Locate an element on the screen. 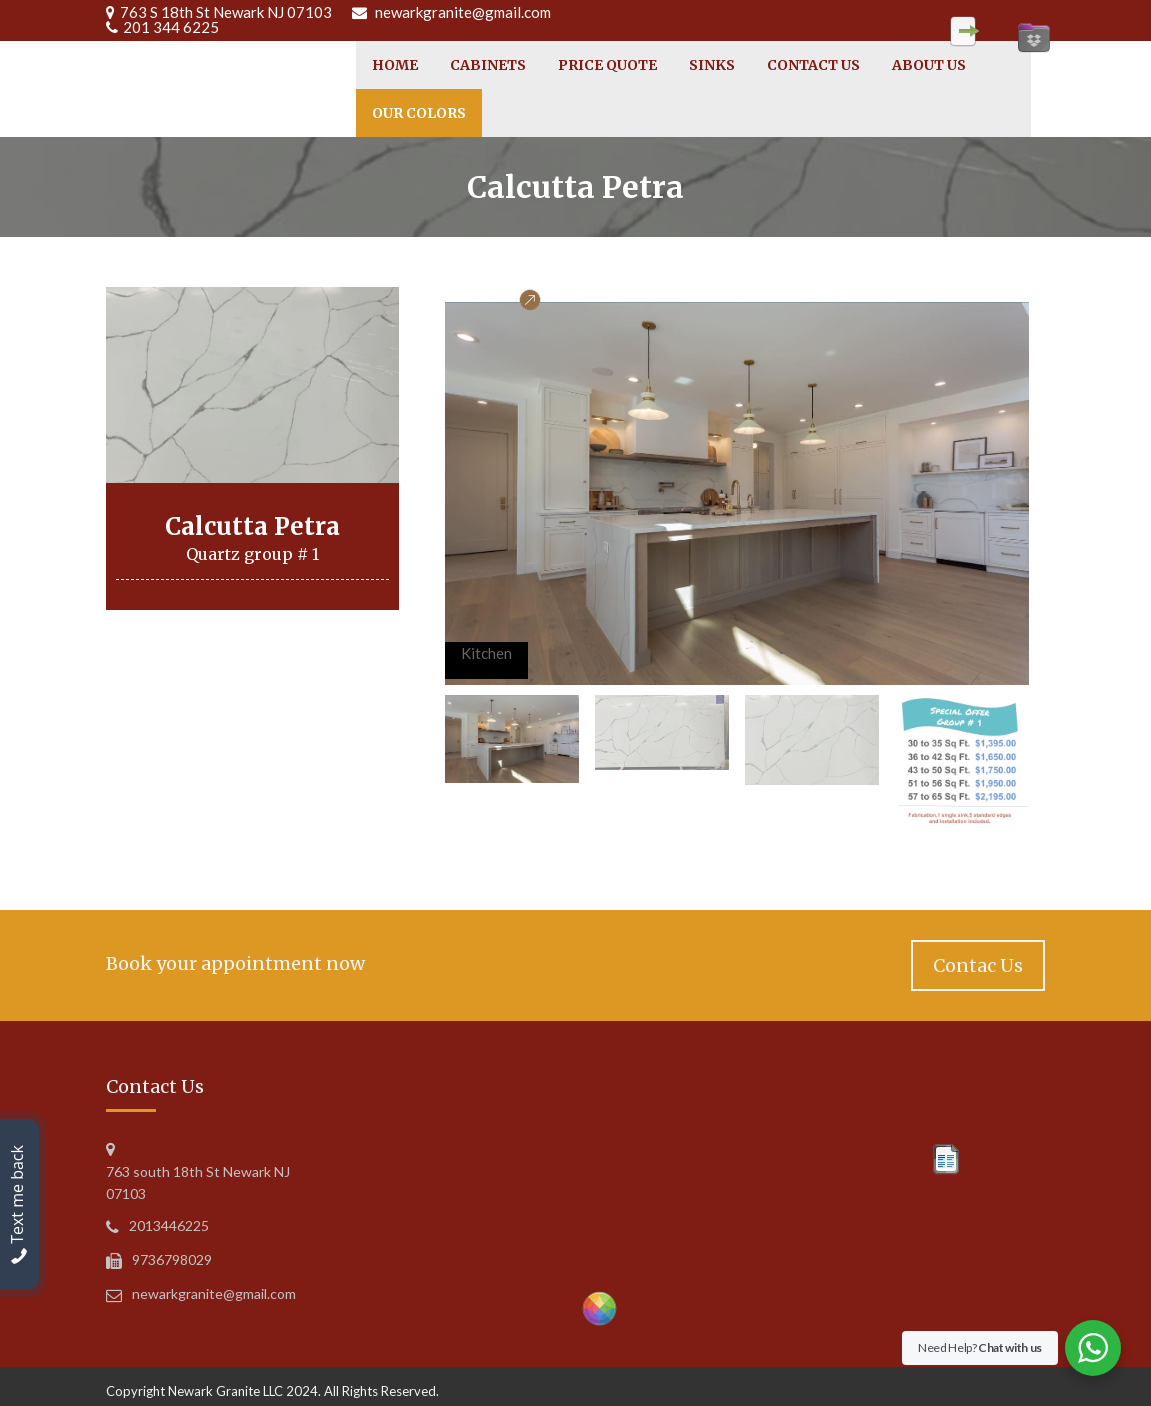 This screenshot has width=1151, height=1406. export document to another location is located at coordinates (963, 31).